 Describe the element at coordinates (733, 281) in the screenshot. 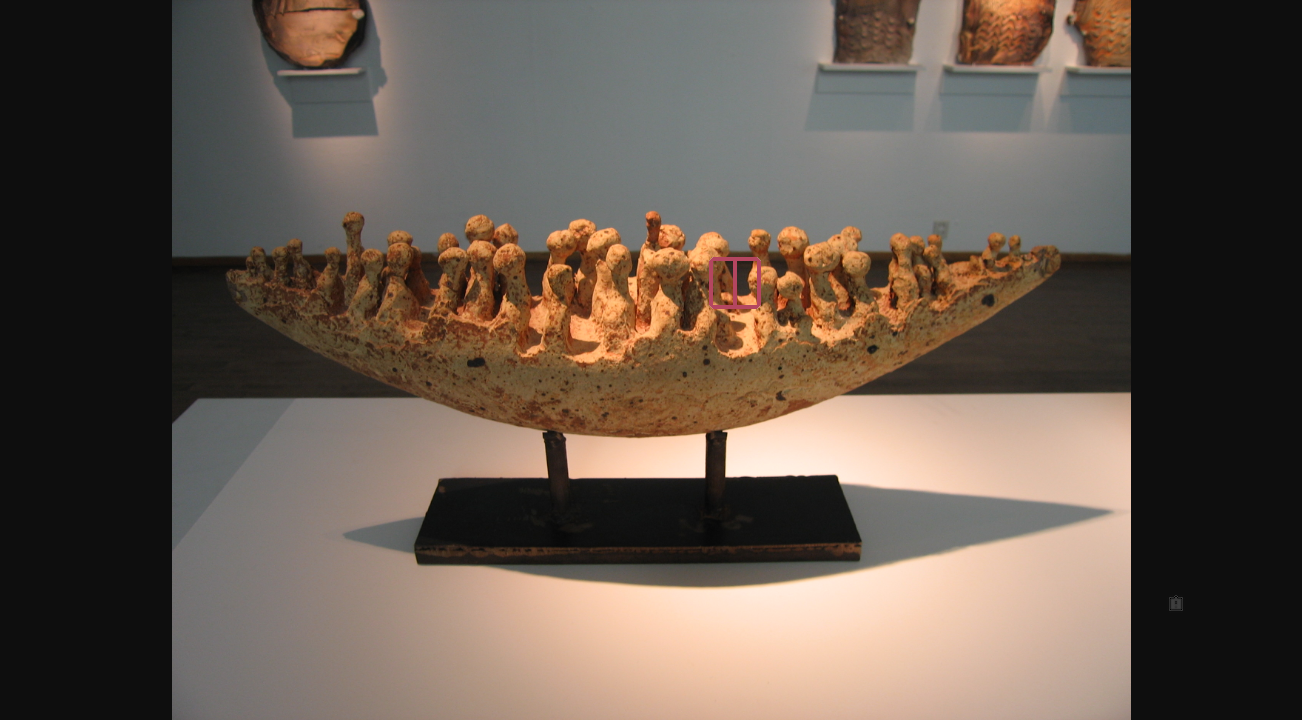

I see `split editor view horizontally` at that location.